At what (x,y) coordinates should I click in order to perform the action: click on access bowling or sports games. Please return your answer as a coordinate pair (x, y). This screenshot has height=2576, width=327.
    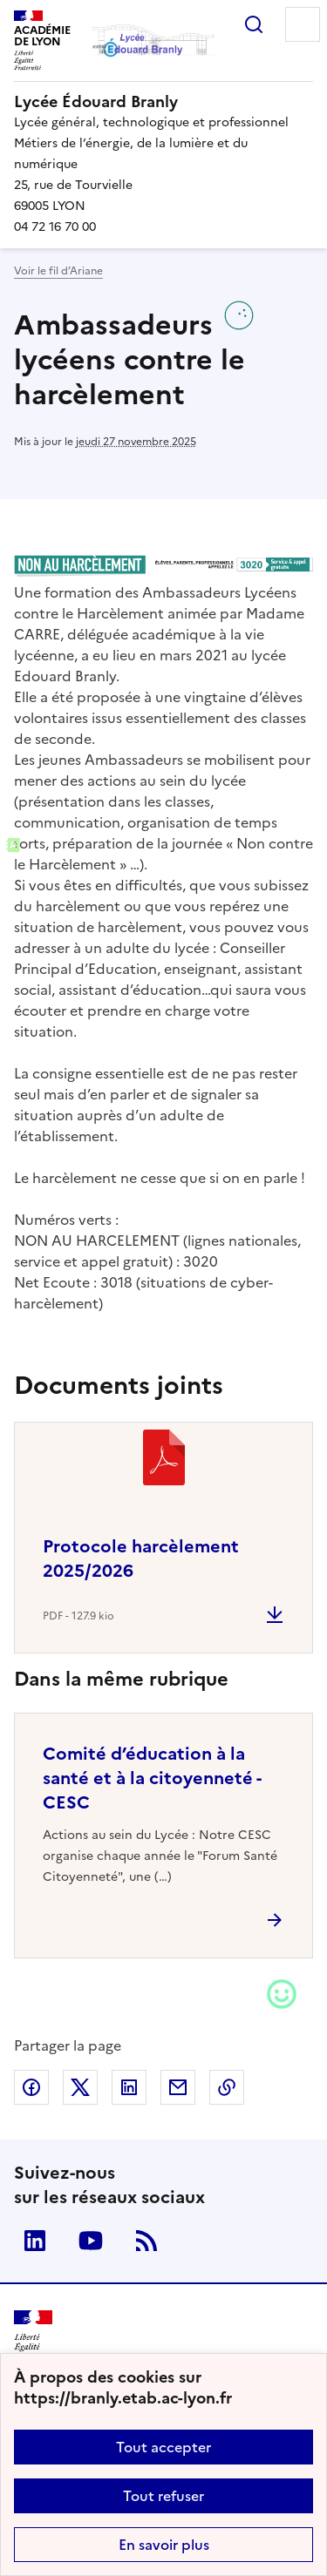
    Looking at the image, I should click on (239, 315).